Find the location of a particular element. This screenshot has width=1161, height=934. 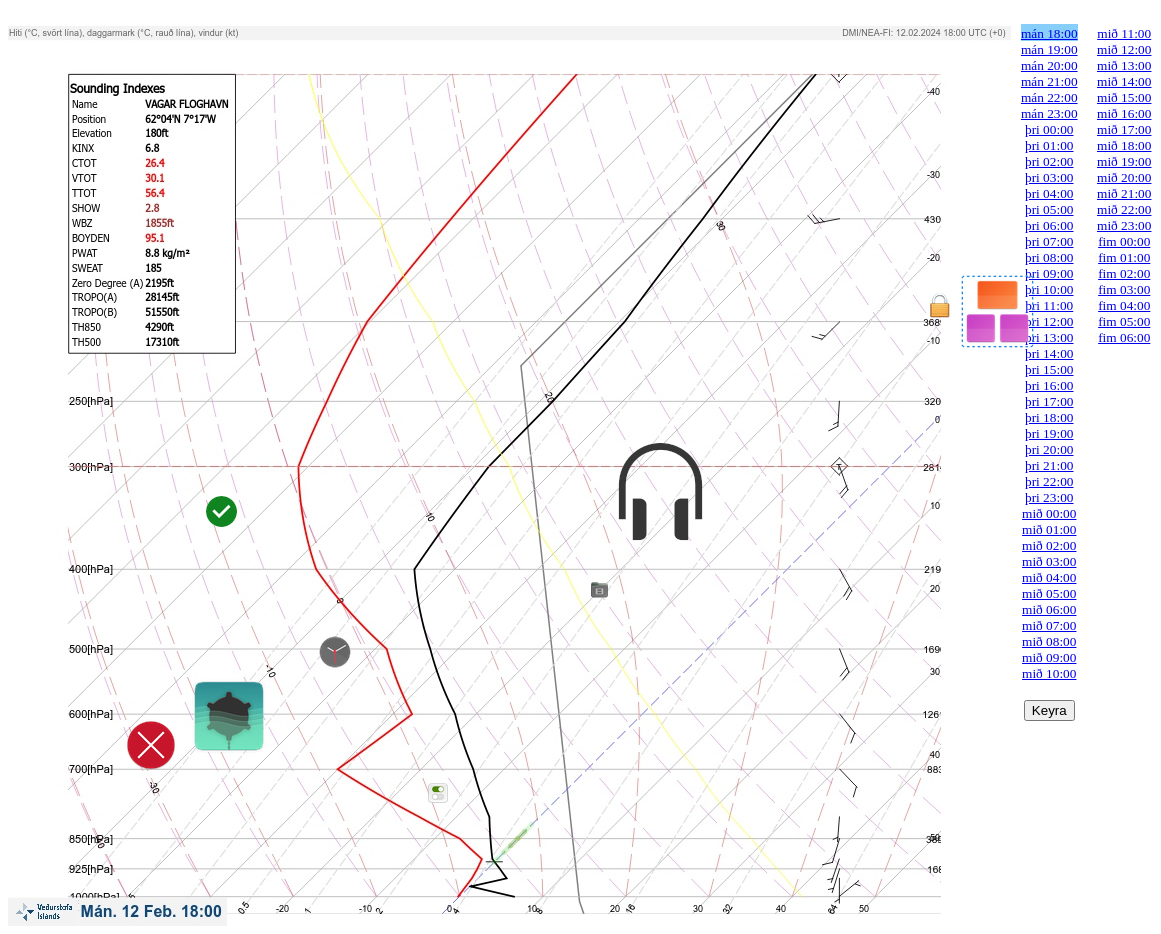

launch the minesweeper game is located at coordinates (229, 716).